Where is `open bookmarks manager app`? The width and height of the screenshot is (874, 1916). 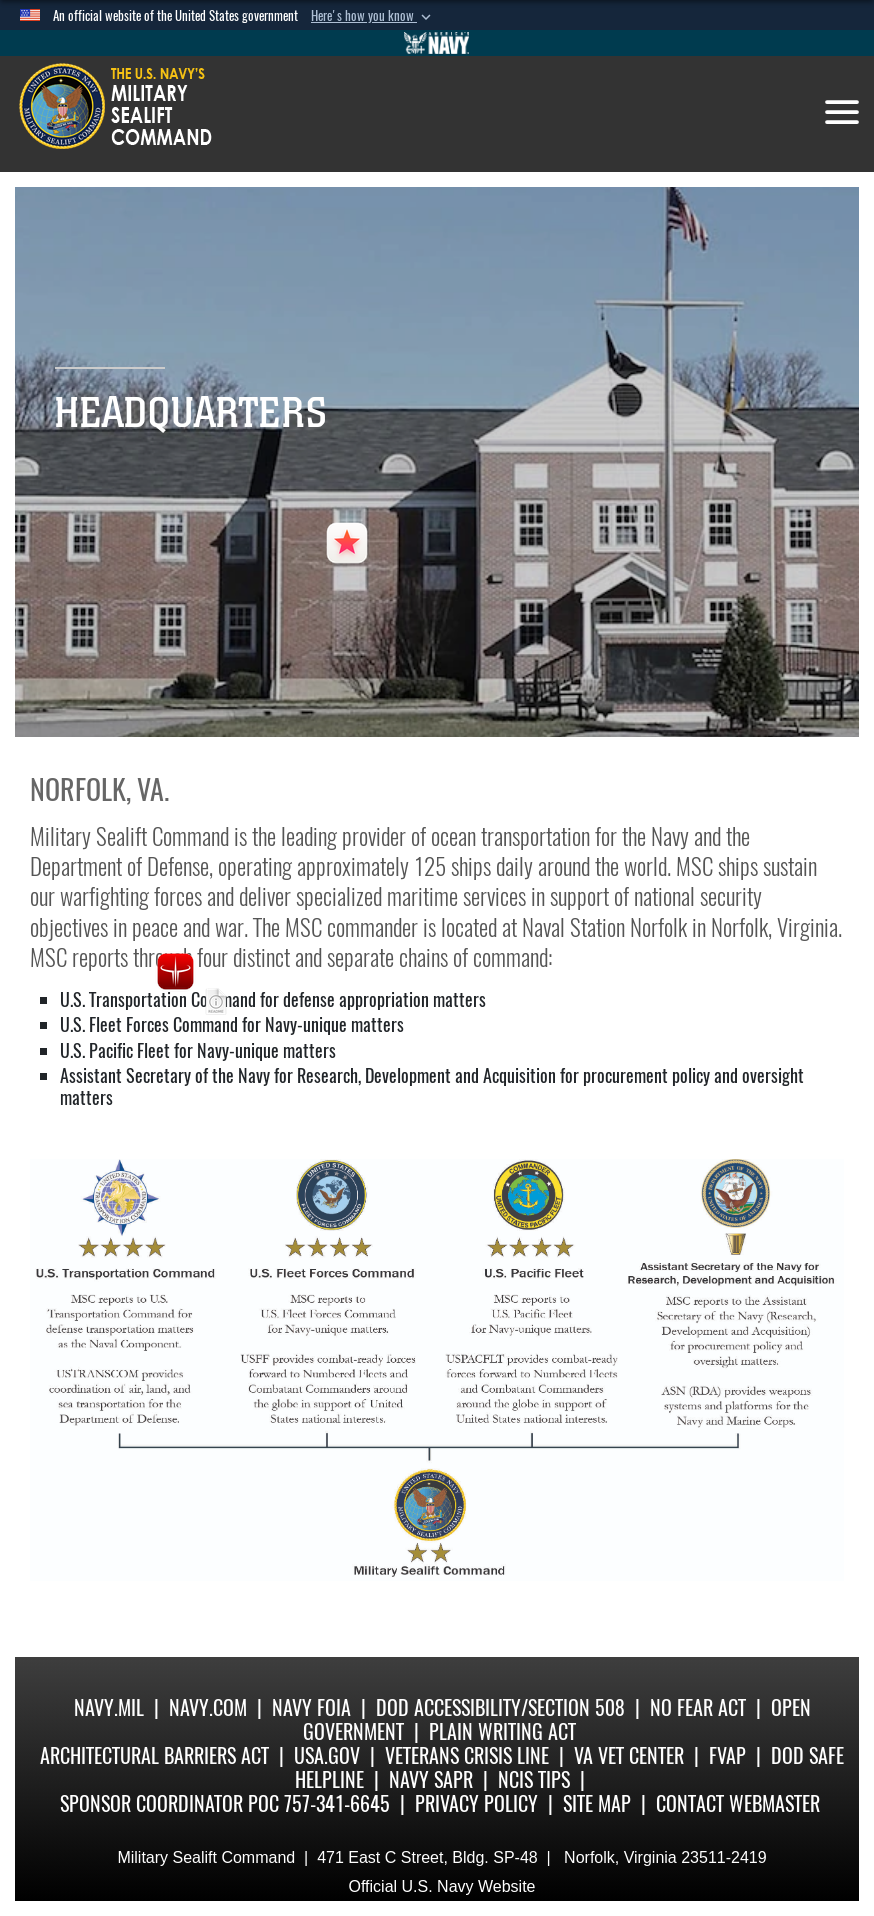 open bookmarks manager app is located at coordinates (347, 543).